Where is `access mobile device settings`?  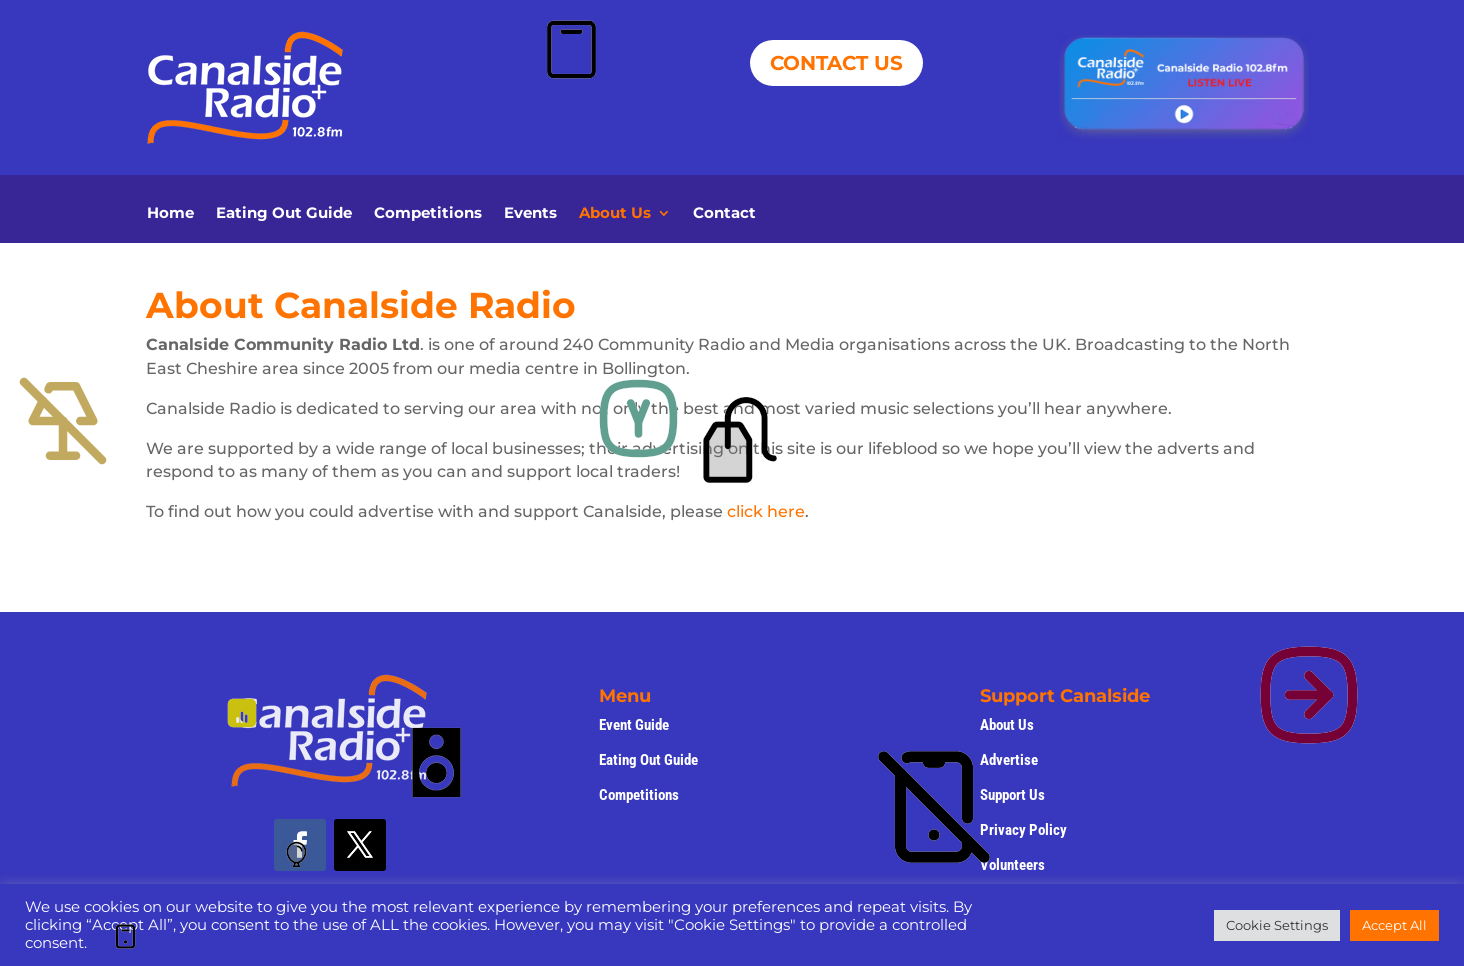 access mobile device settings is located at coordinates (125, 936).